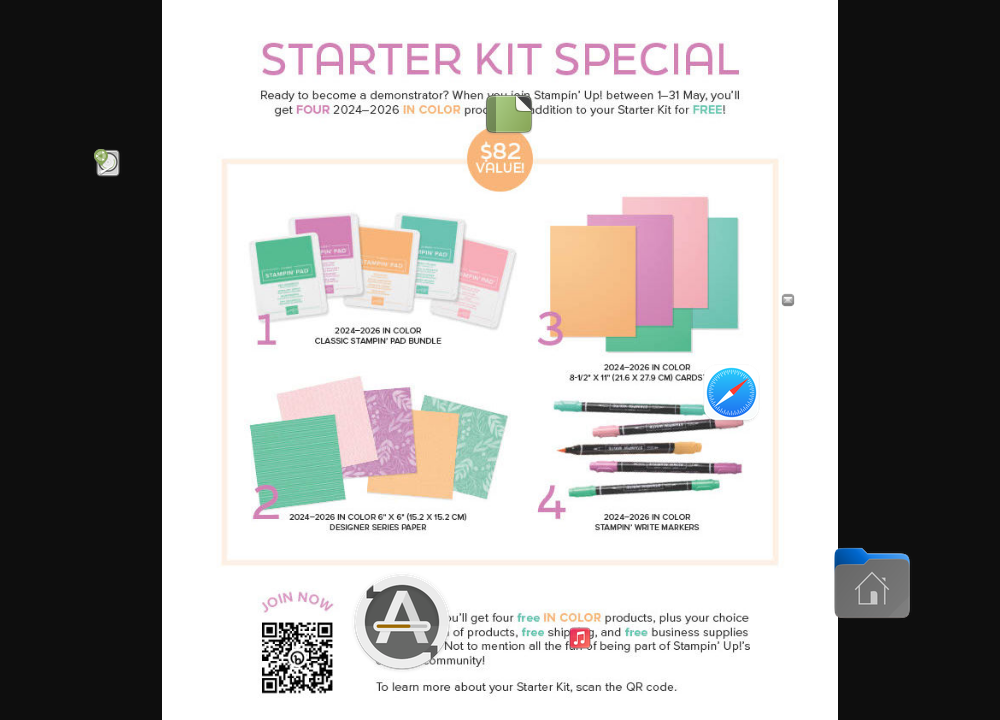  Describe the element at coordinates (402, 622) in the screenshot. I see `open the software update manager` at that location.